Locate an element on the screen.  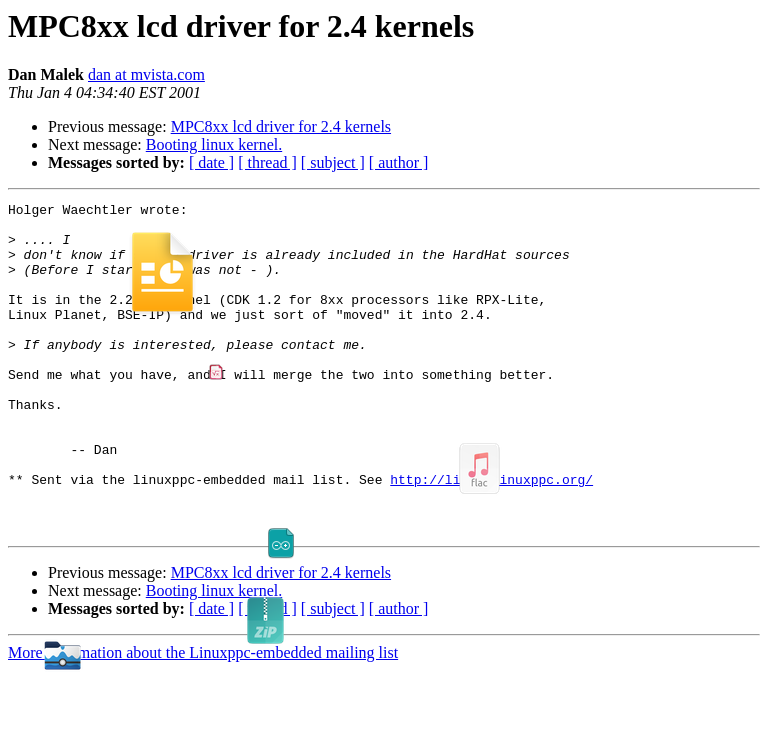
a flac audio file in ogg container format is located at coordinates (479, 468).